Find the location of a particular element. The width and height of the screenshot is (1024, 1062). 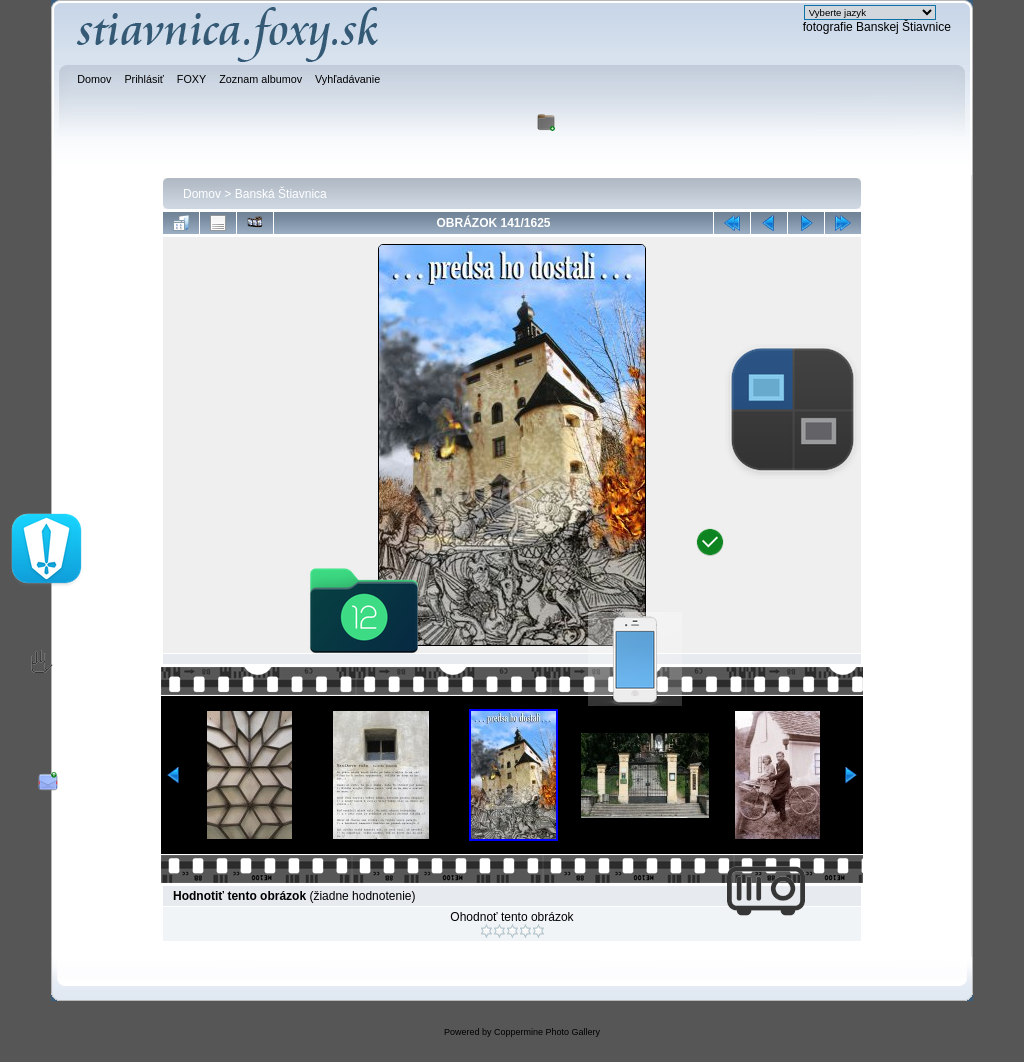

connect to an external projector or display is located at coordinates (766, 891).